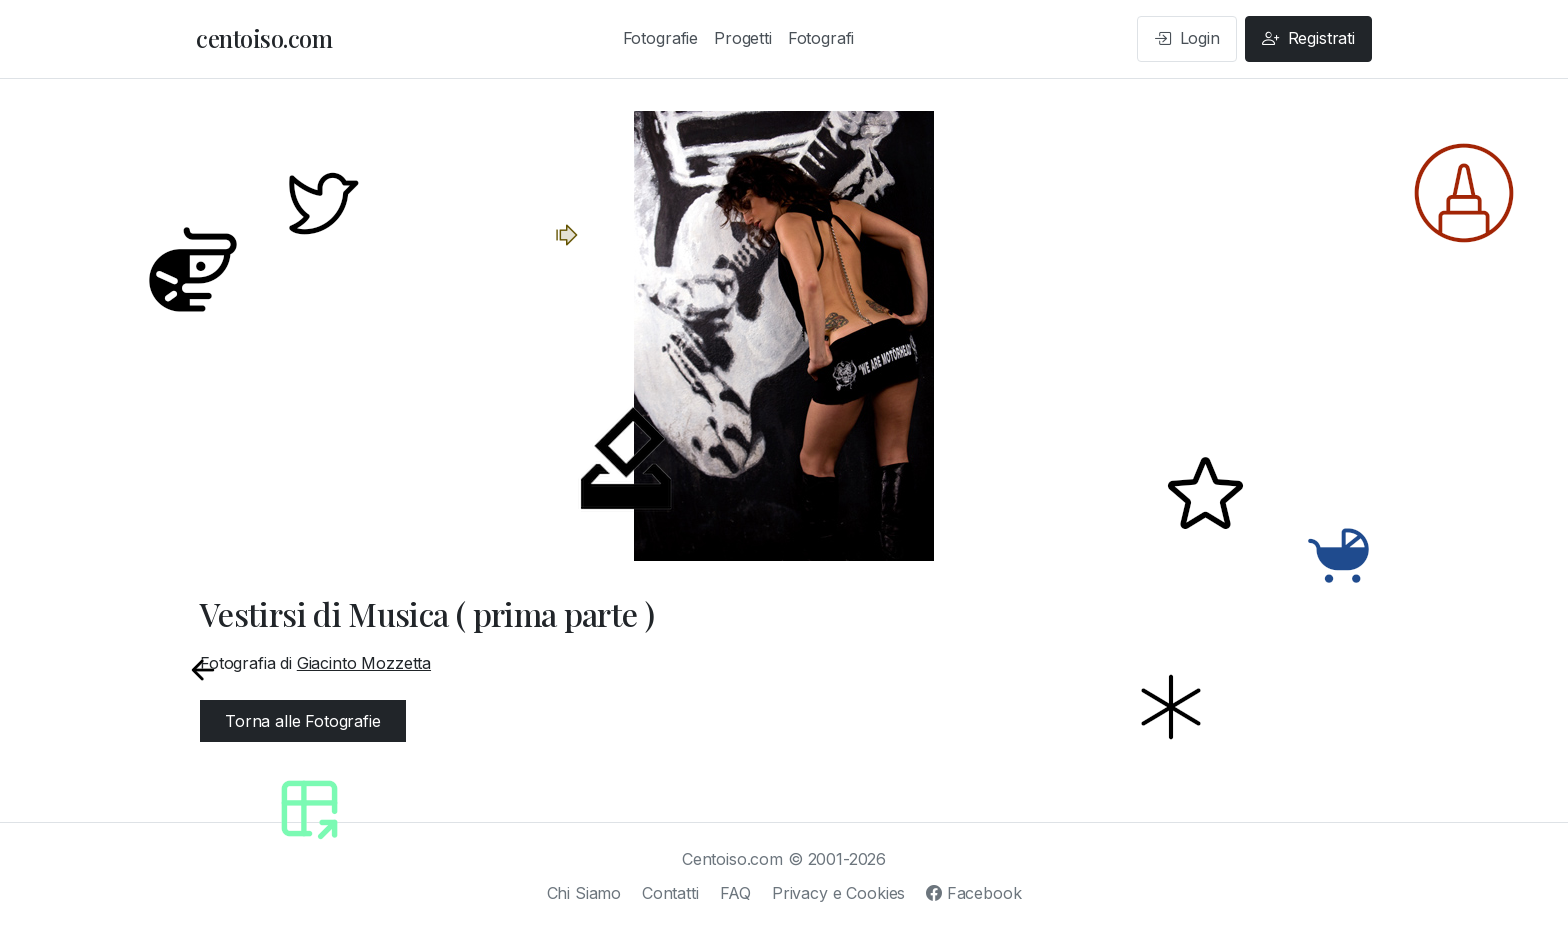 Image resolution: width=1568 pixels, height=931 pixels. What do you see at coordinates (626, 459) in the screenshot?
I see `cast your vote or submit a ballot` at bounding box center [626, 459].